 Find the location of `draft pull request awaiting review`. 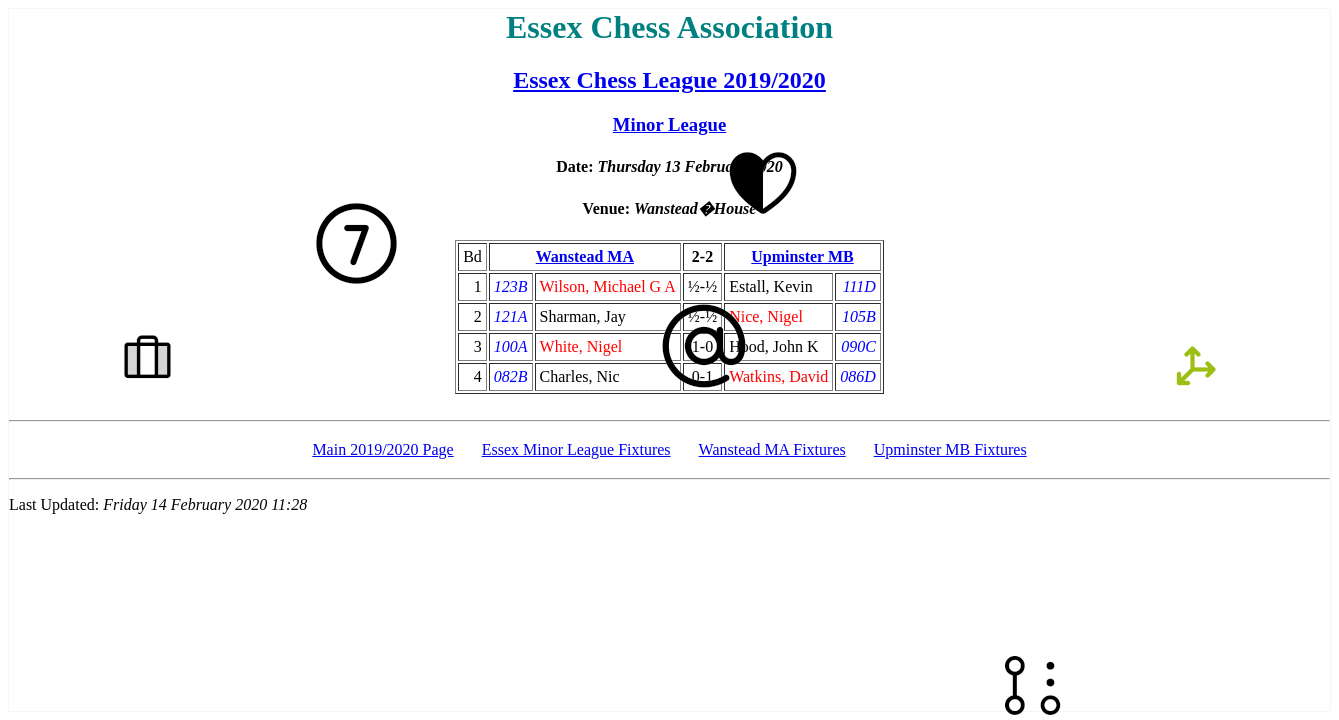

draft pull request awaiting review is located at coordinates (1032, 683).